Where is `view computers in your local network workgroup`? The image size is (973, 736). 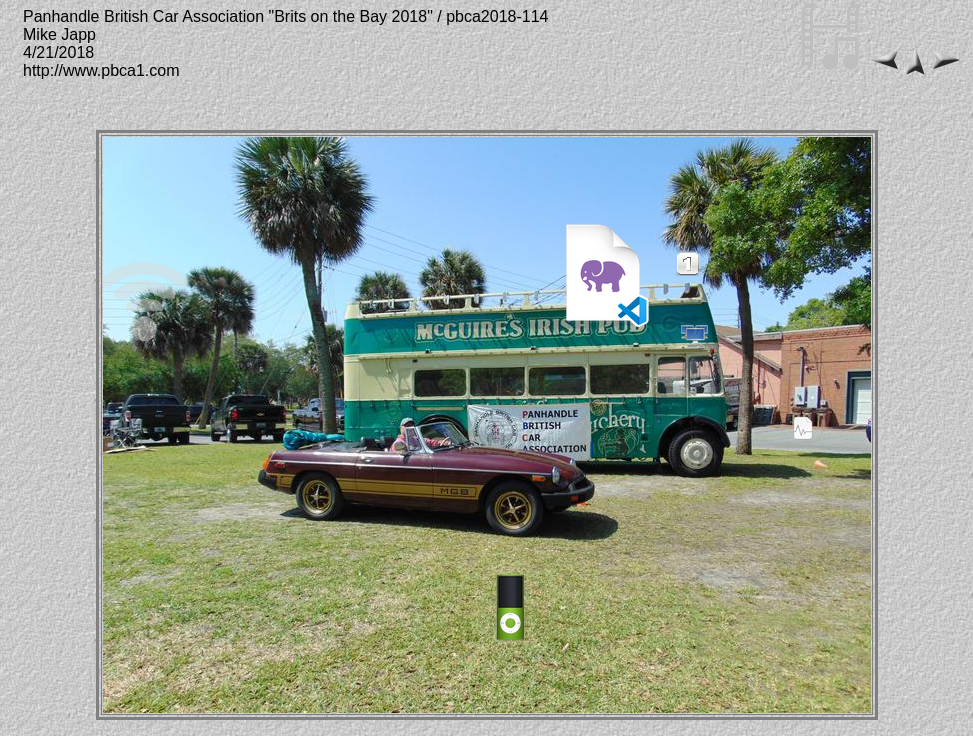 view computers in your local network workgroup is located at coordinates (694, 336).